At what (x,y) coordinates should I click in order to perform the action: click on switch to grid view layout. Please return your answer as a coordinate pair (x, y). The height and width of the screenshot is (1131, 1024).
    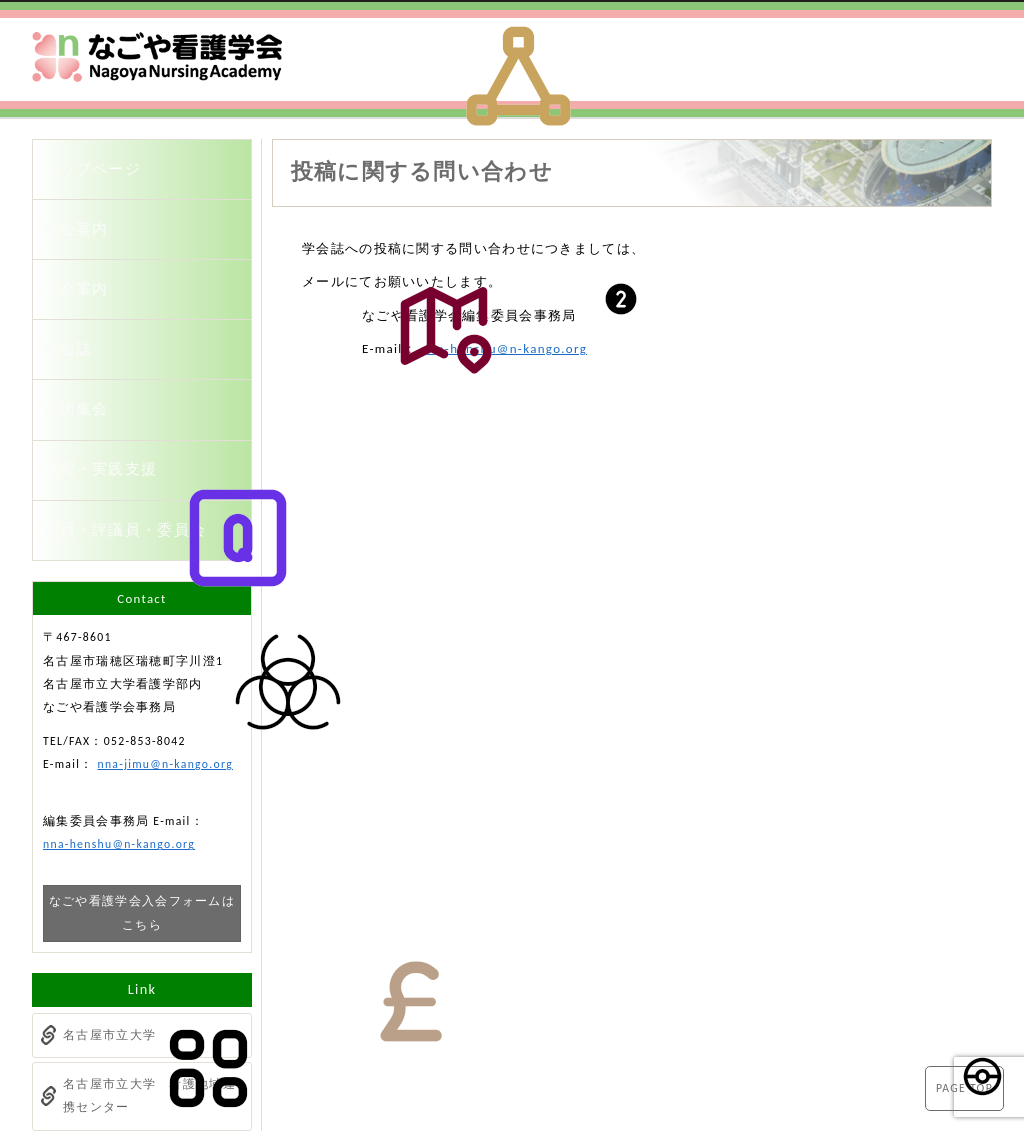
    Looking at the image, I should click on (208, 1068).